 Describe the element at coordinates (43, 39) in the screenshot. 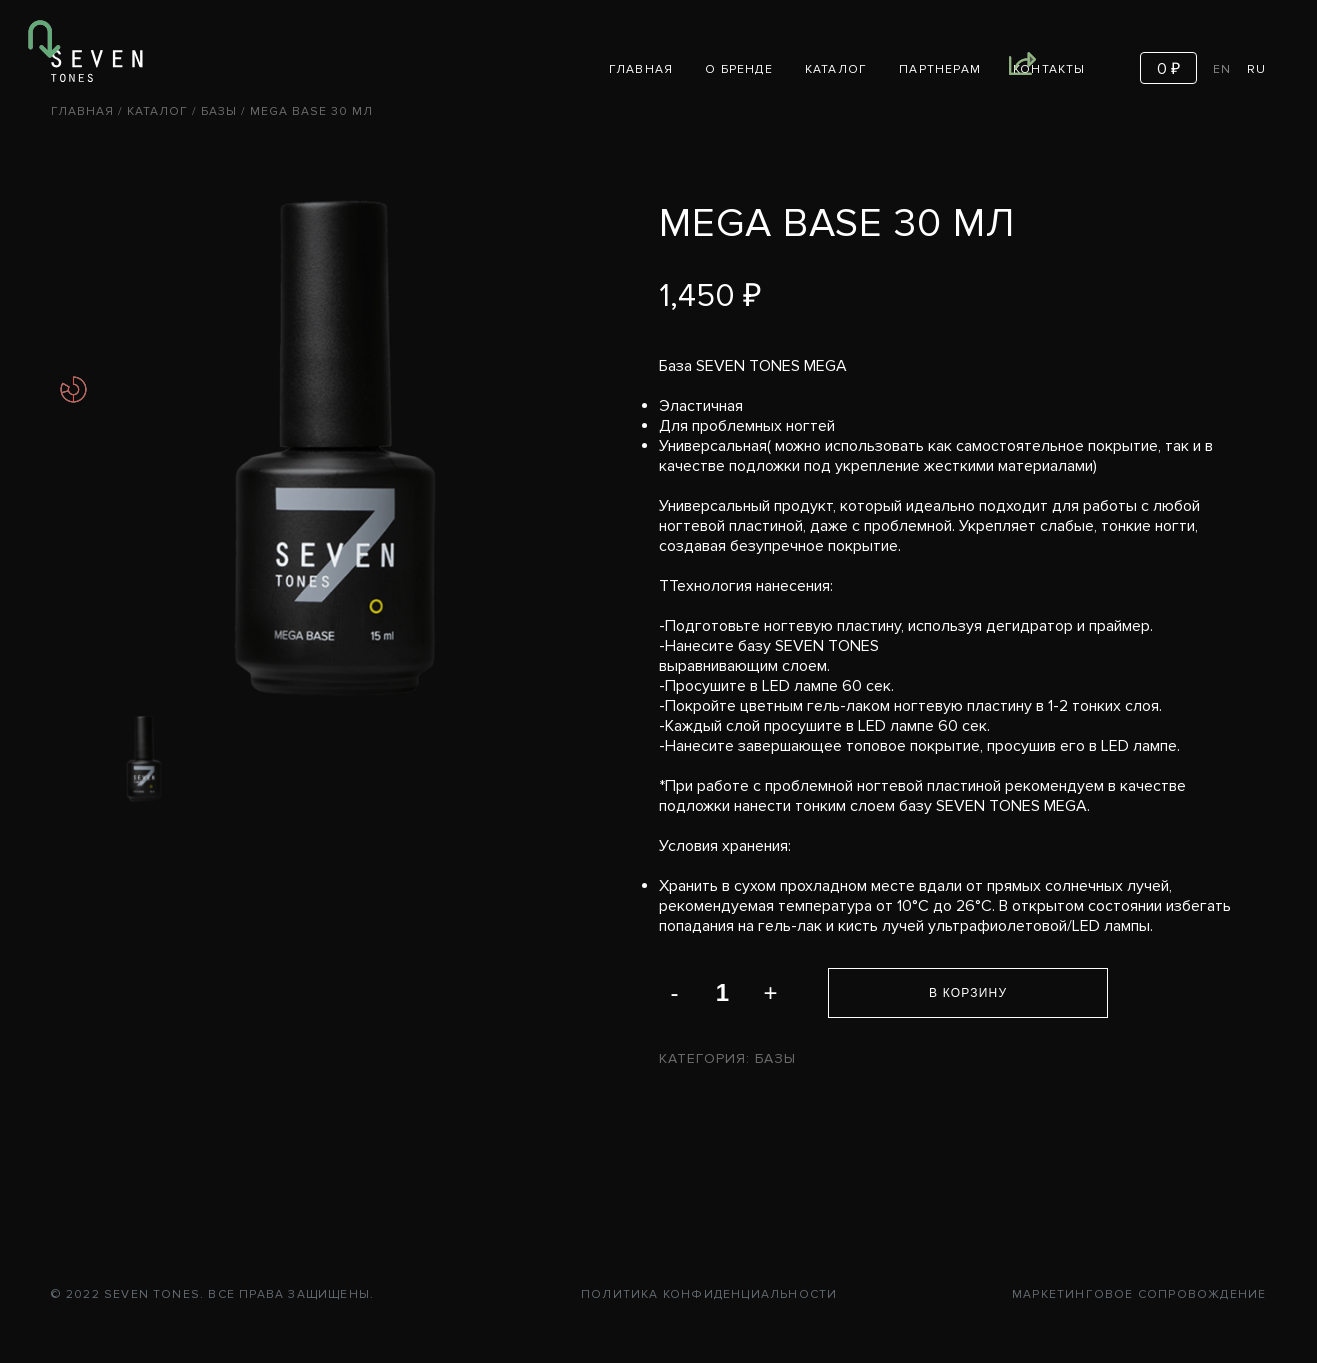

I see `redo or repeat last action` at that location.